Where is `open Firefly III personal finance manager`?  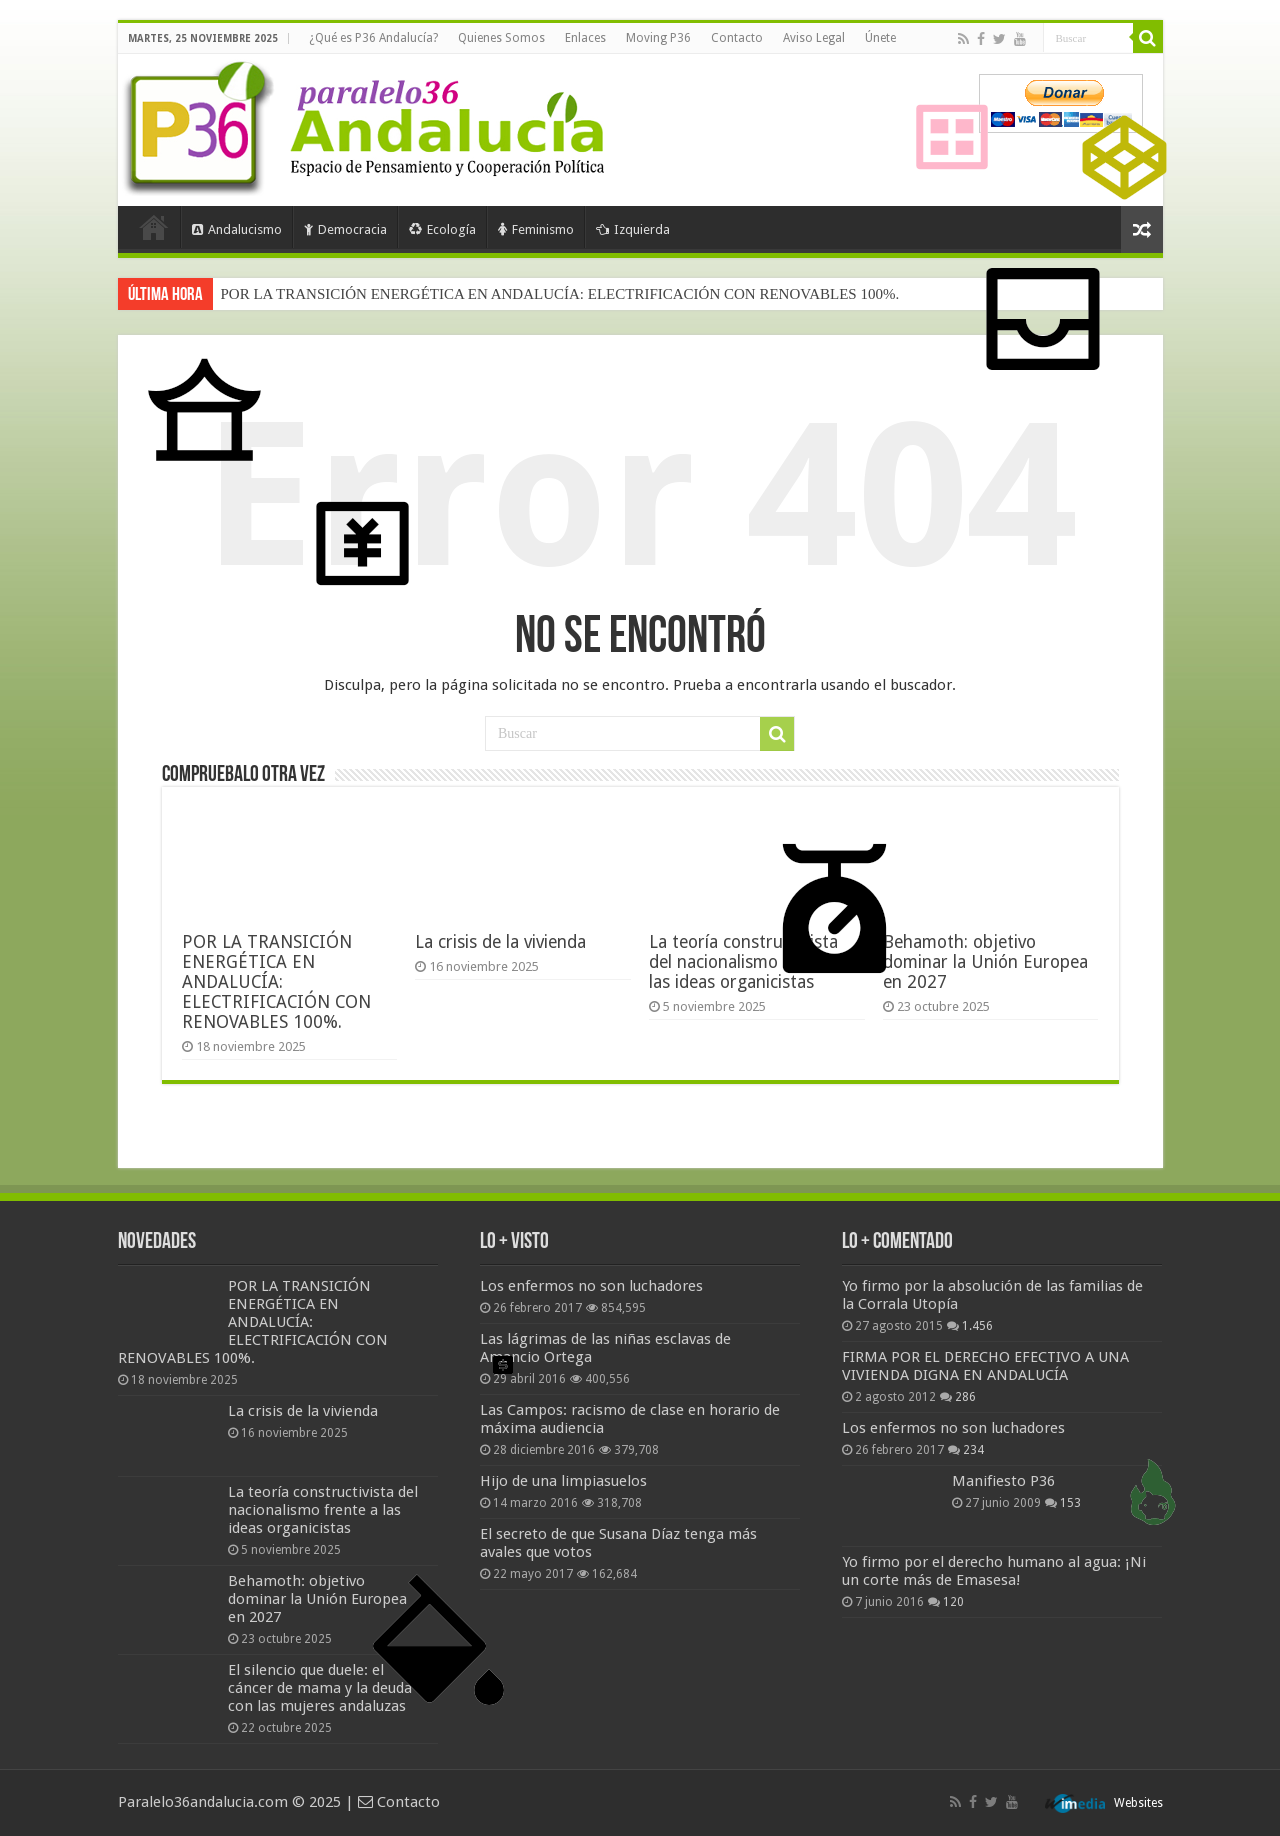 open Firefly III personal finance manager is located at coordinates (1153, 1492).